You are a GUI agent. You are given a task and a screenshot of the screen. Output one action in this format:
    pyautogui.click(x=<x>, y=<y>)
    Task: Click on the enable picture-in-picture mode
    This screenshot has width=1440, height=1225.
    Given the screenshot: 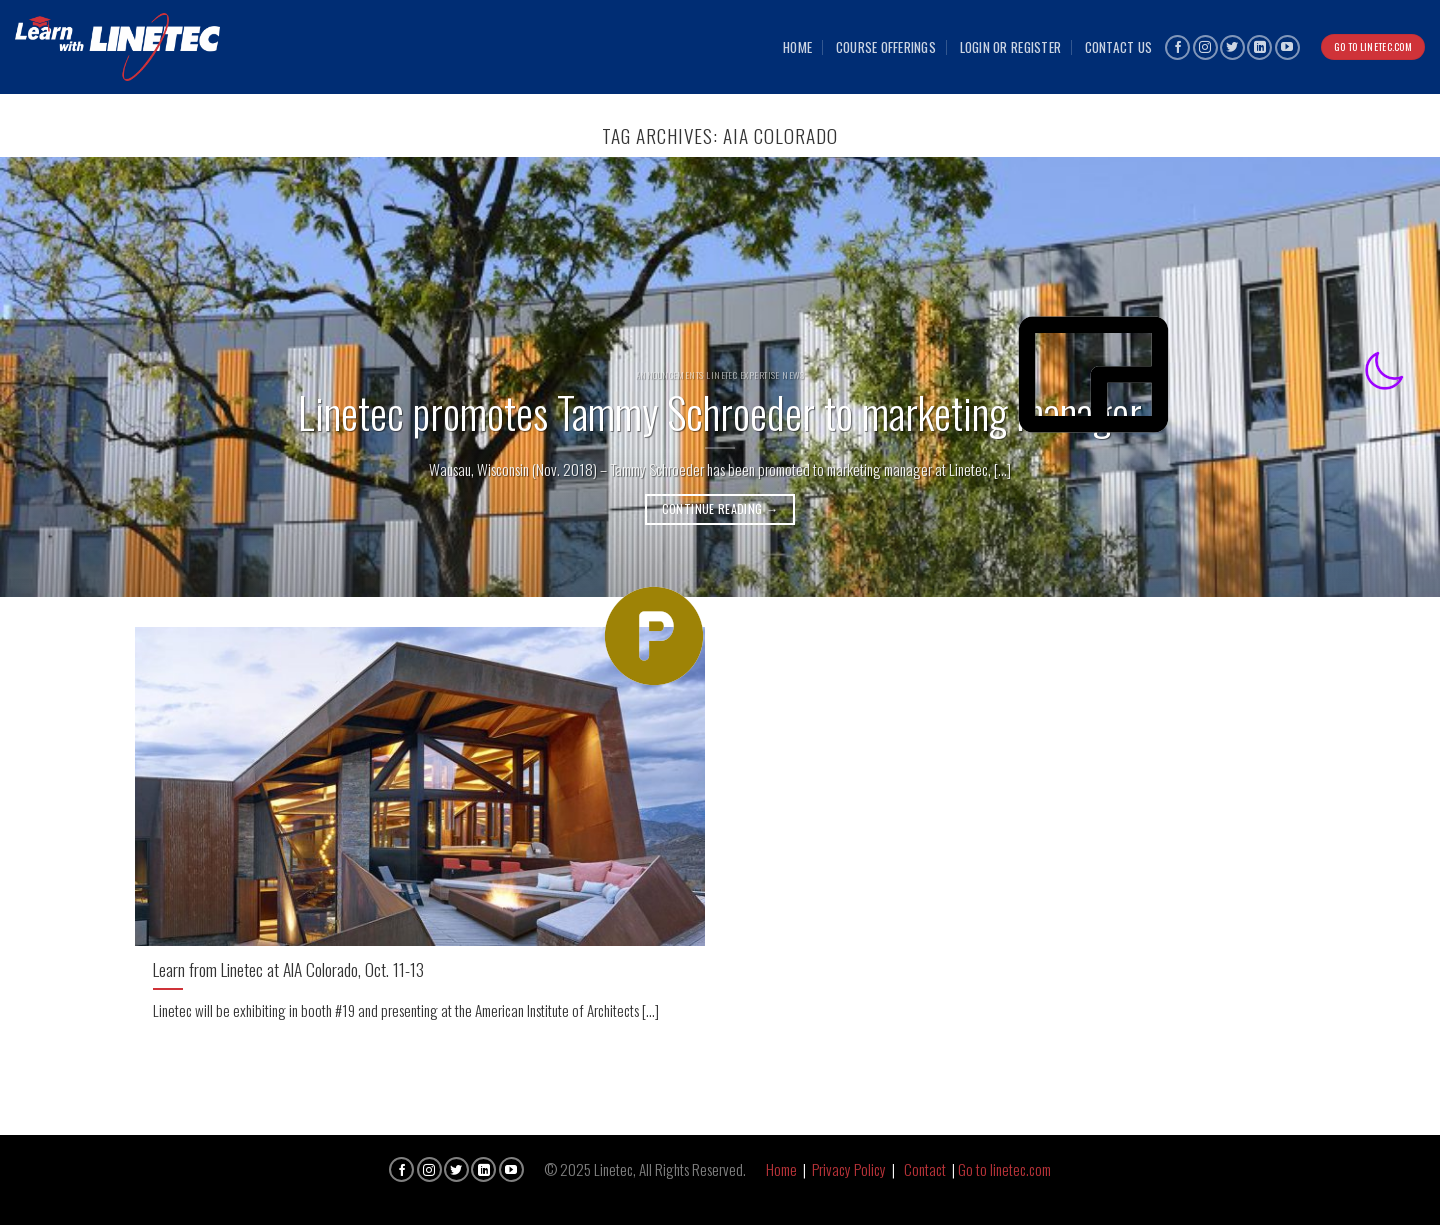 What is the action you would take?
    pyautogui.click(x=1093, y=374)
    